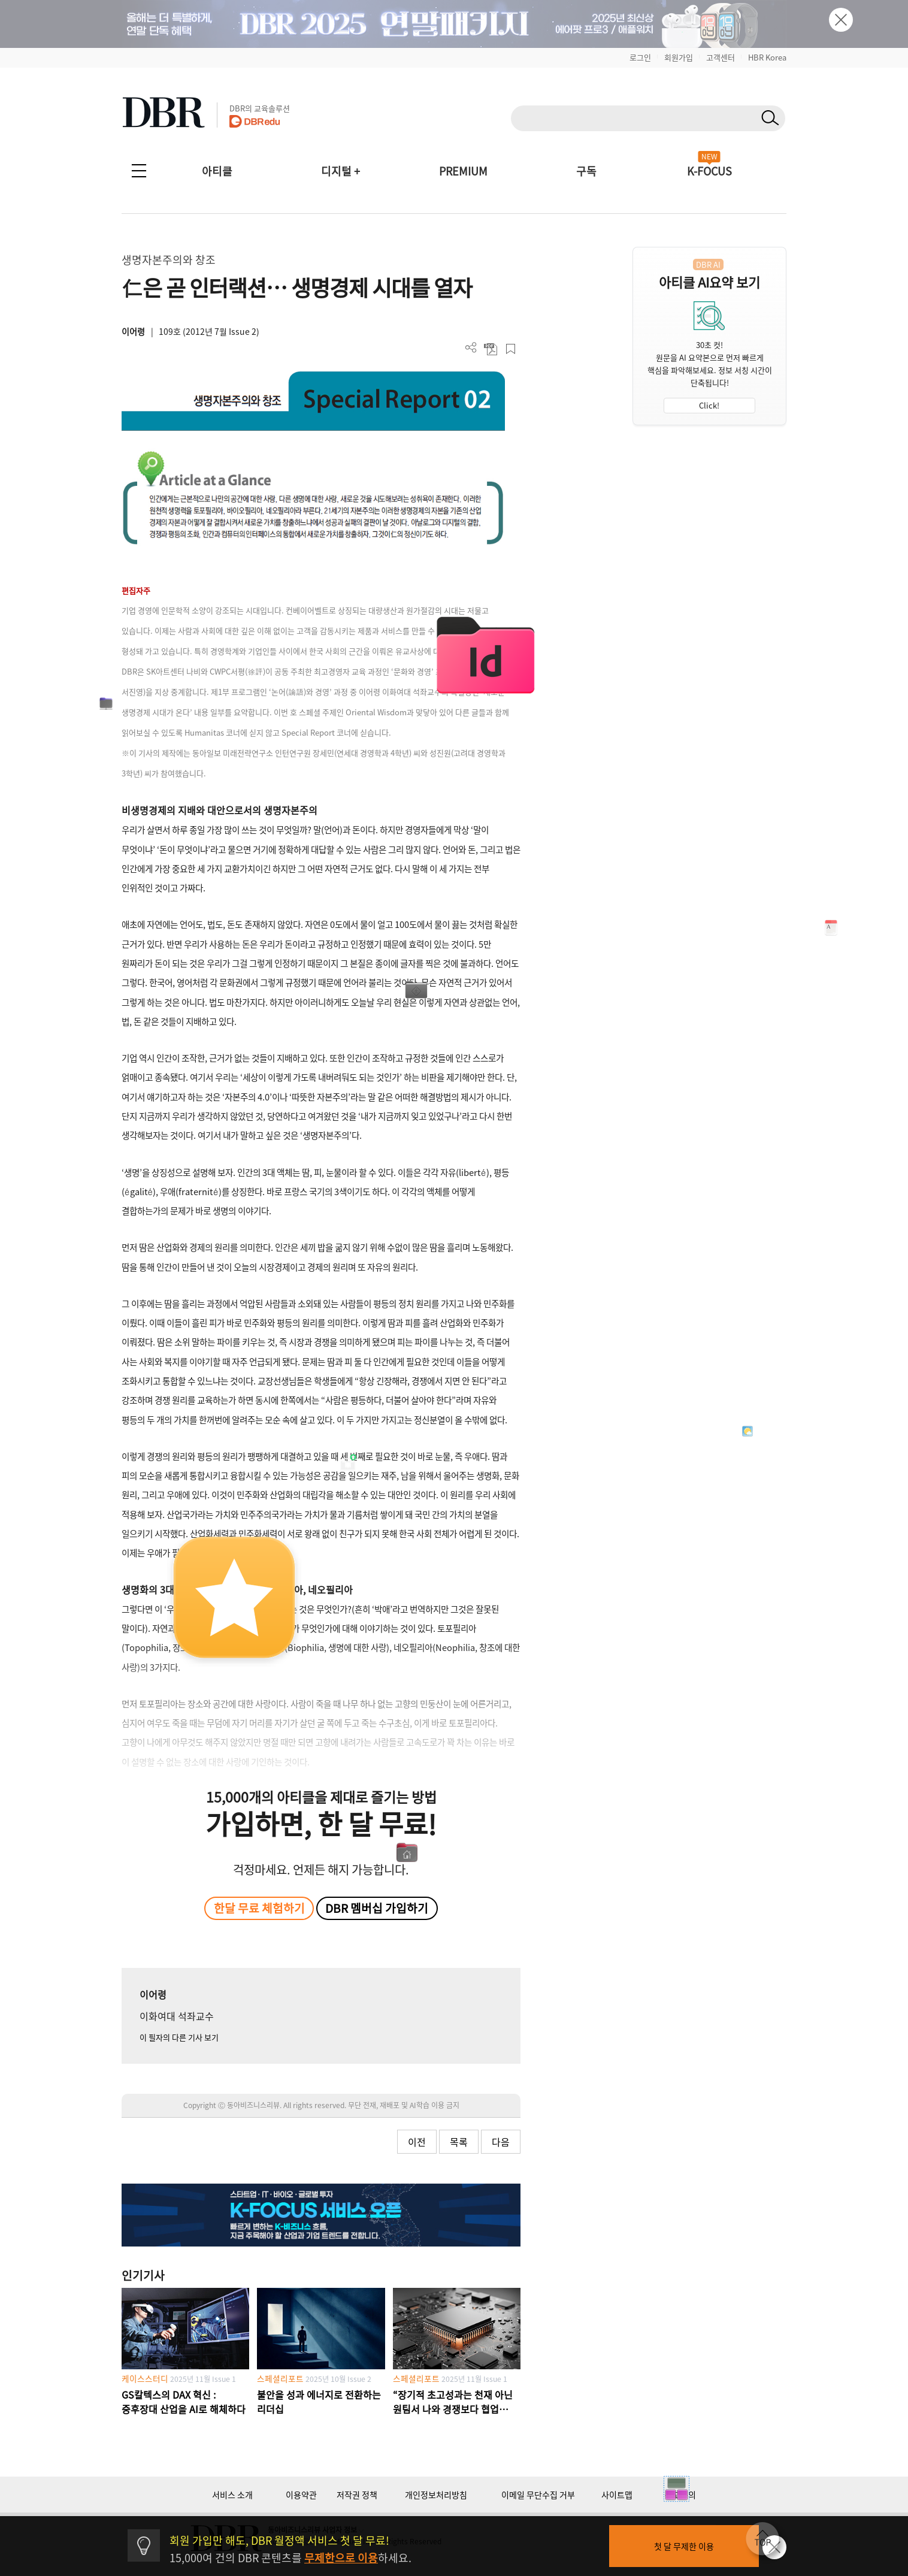  I want to click on open the weather app, so click(747, 1431).